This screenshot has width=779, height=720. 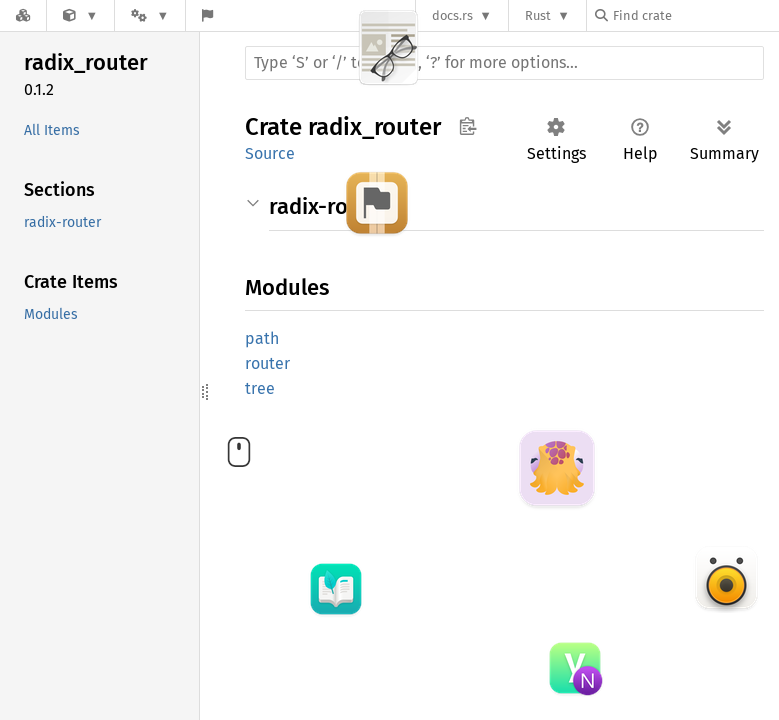 I want to click on open foliate e-book reader app, so click(x=336, y=589).